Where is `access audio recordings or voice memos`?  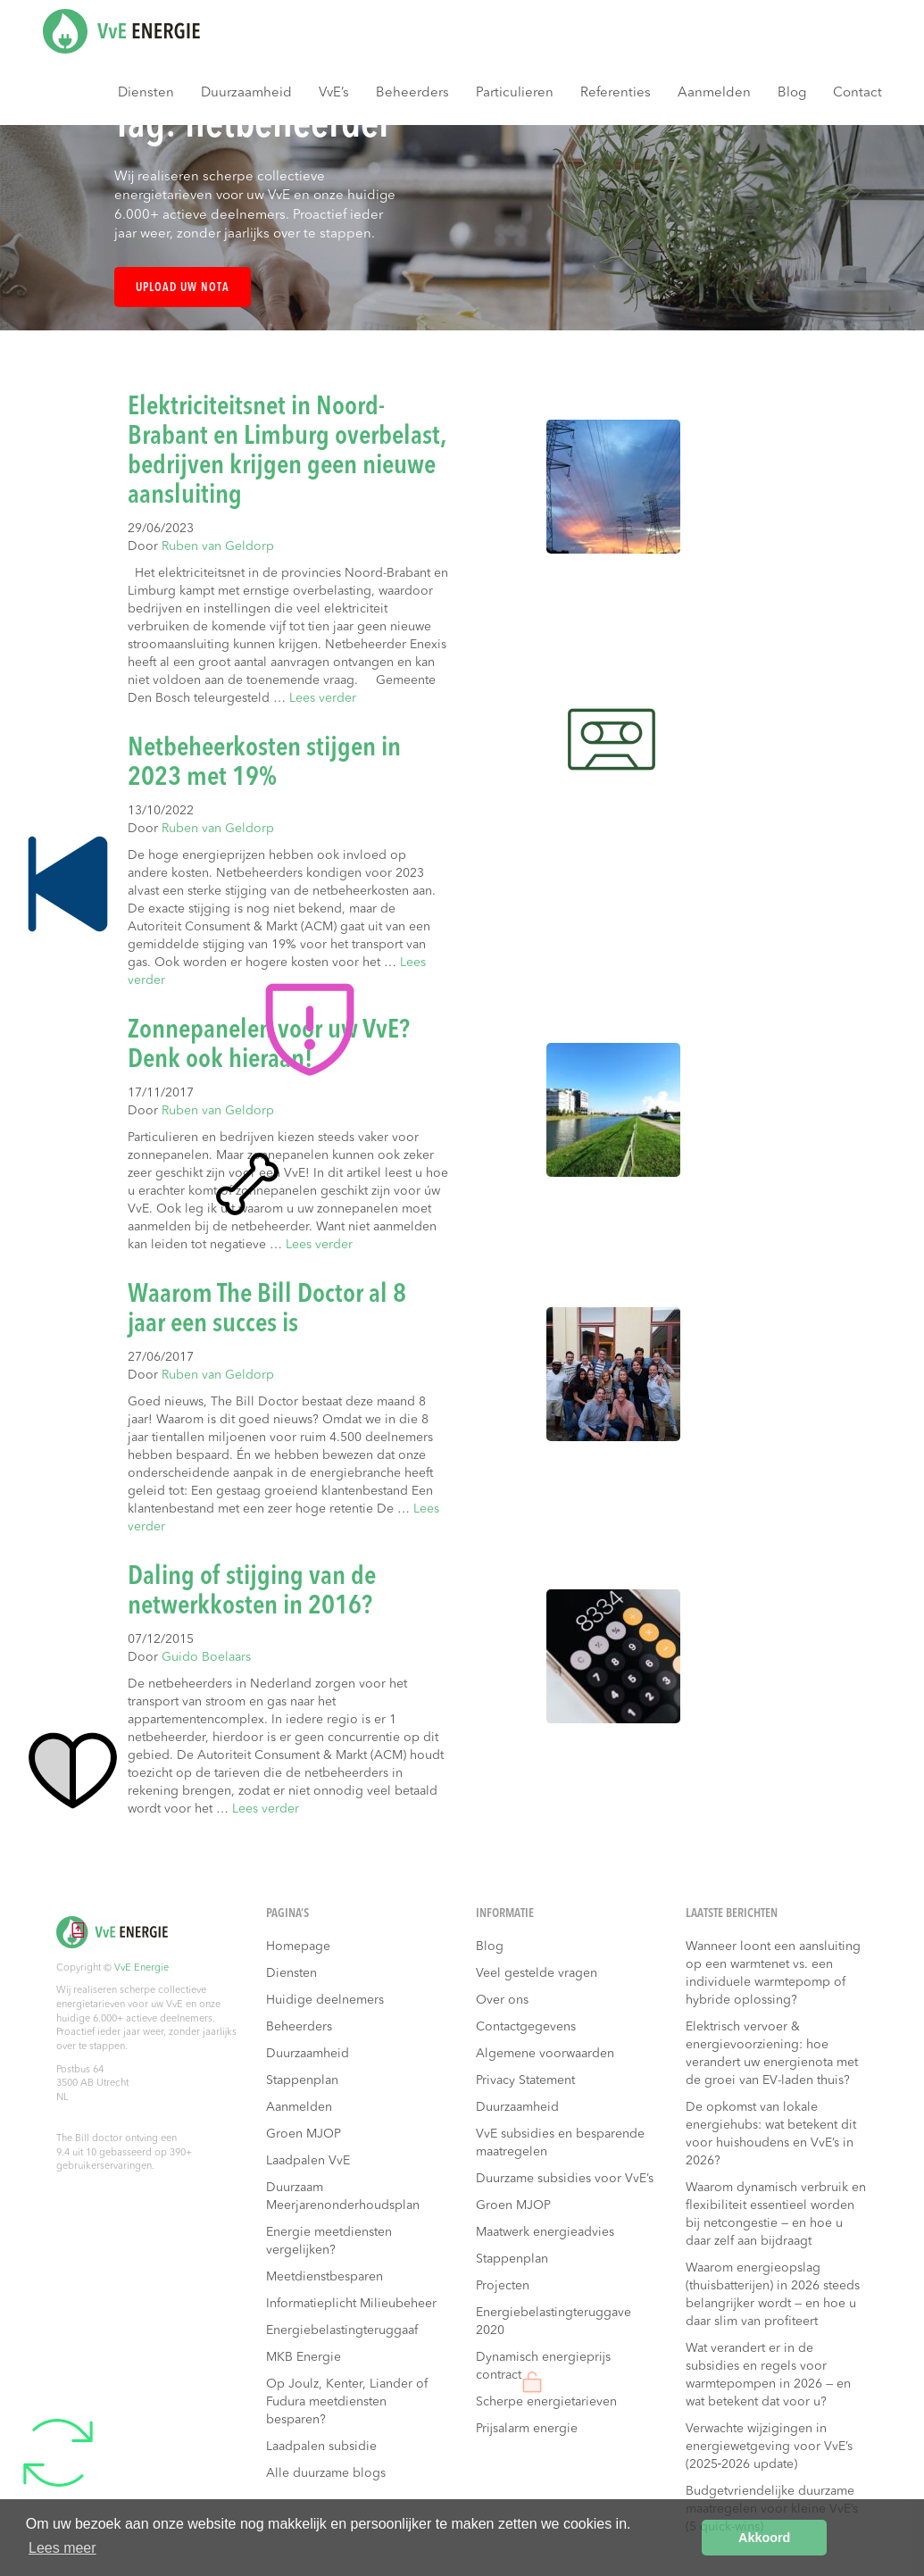
access audio recordings or voice memos is located at coordinates (612, 739).